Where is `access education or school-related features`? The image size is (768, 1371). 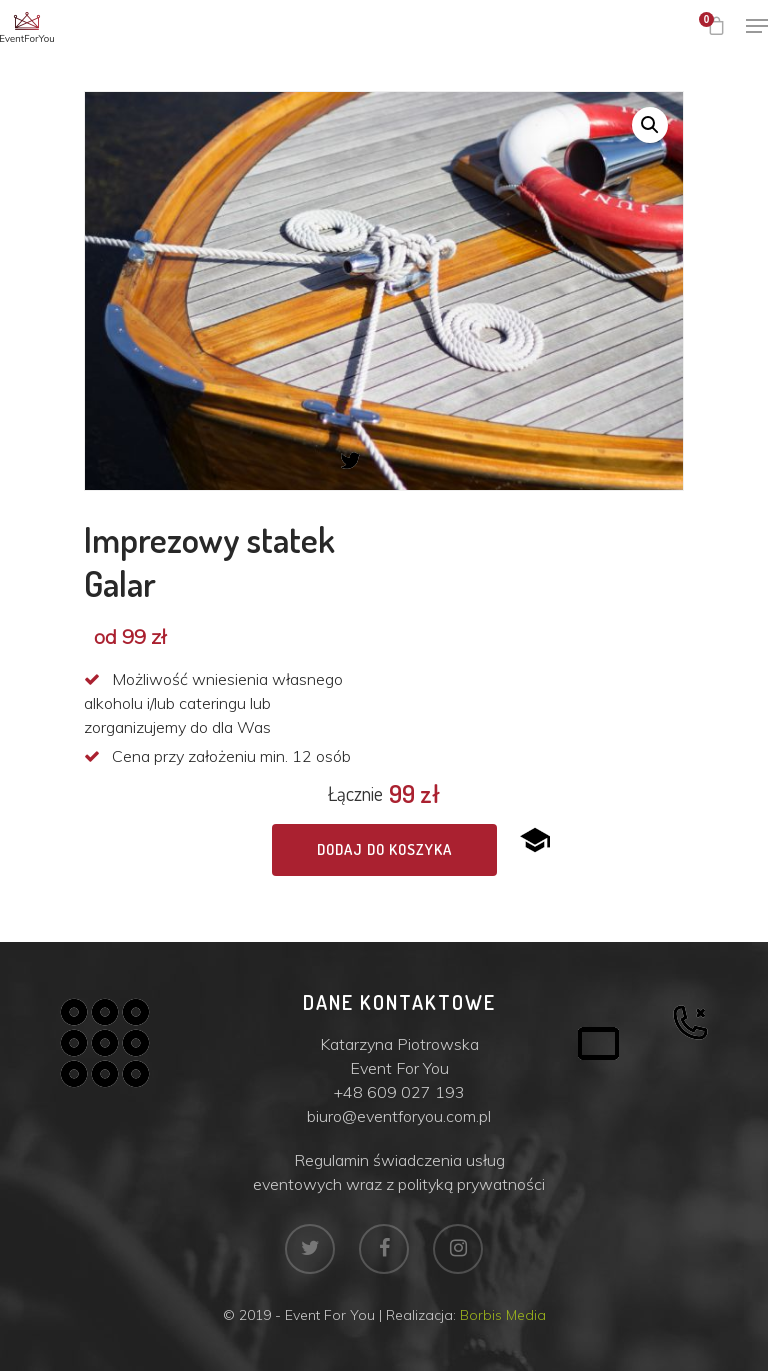 access education or school-related features is located at coordinates (535, 840).